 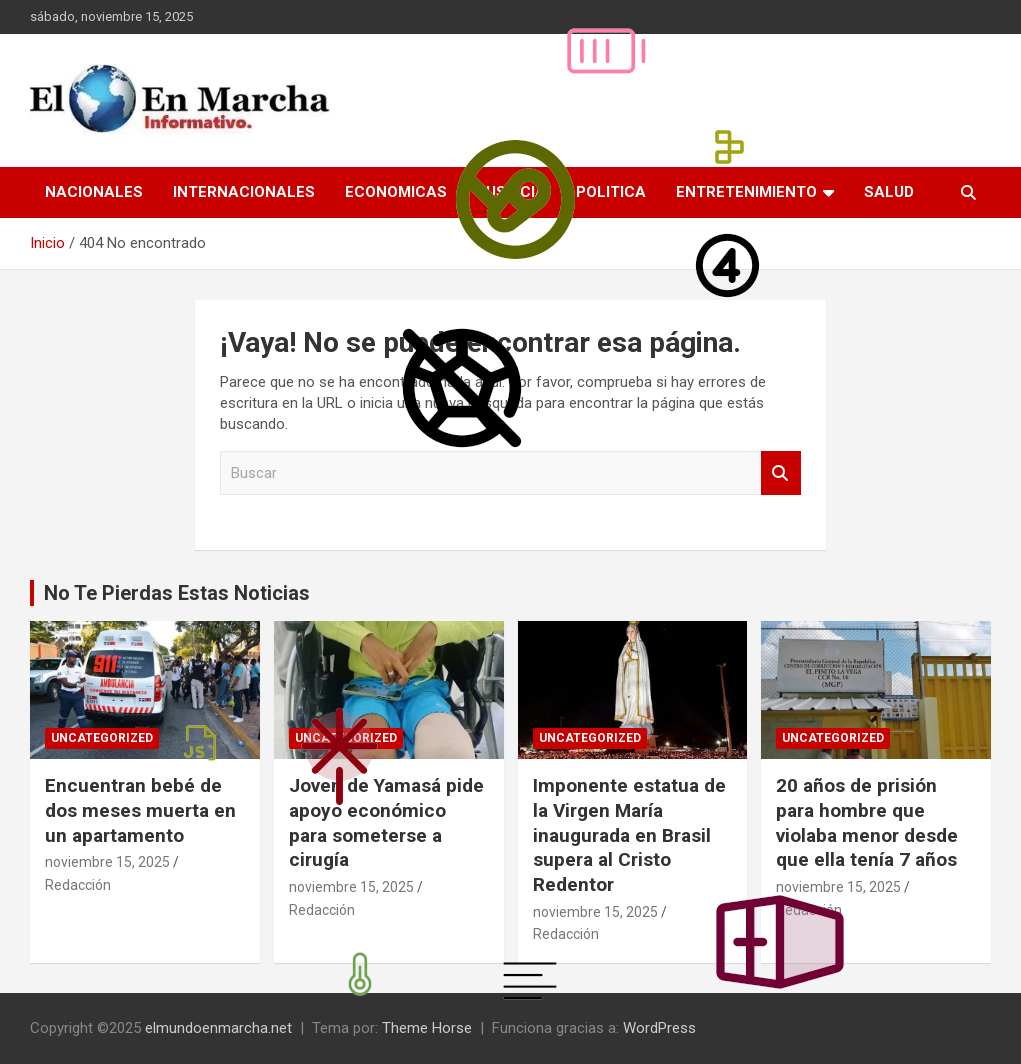 I want to click on open steam gaming platform, so click(x=515, y=199).